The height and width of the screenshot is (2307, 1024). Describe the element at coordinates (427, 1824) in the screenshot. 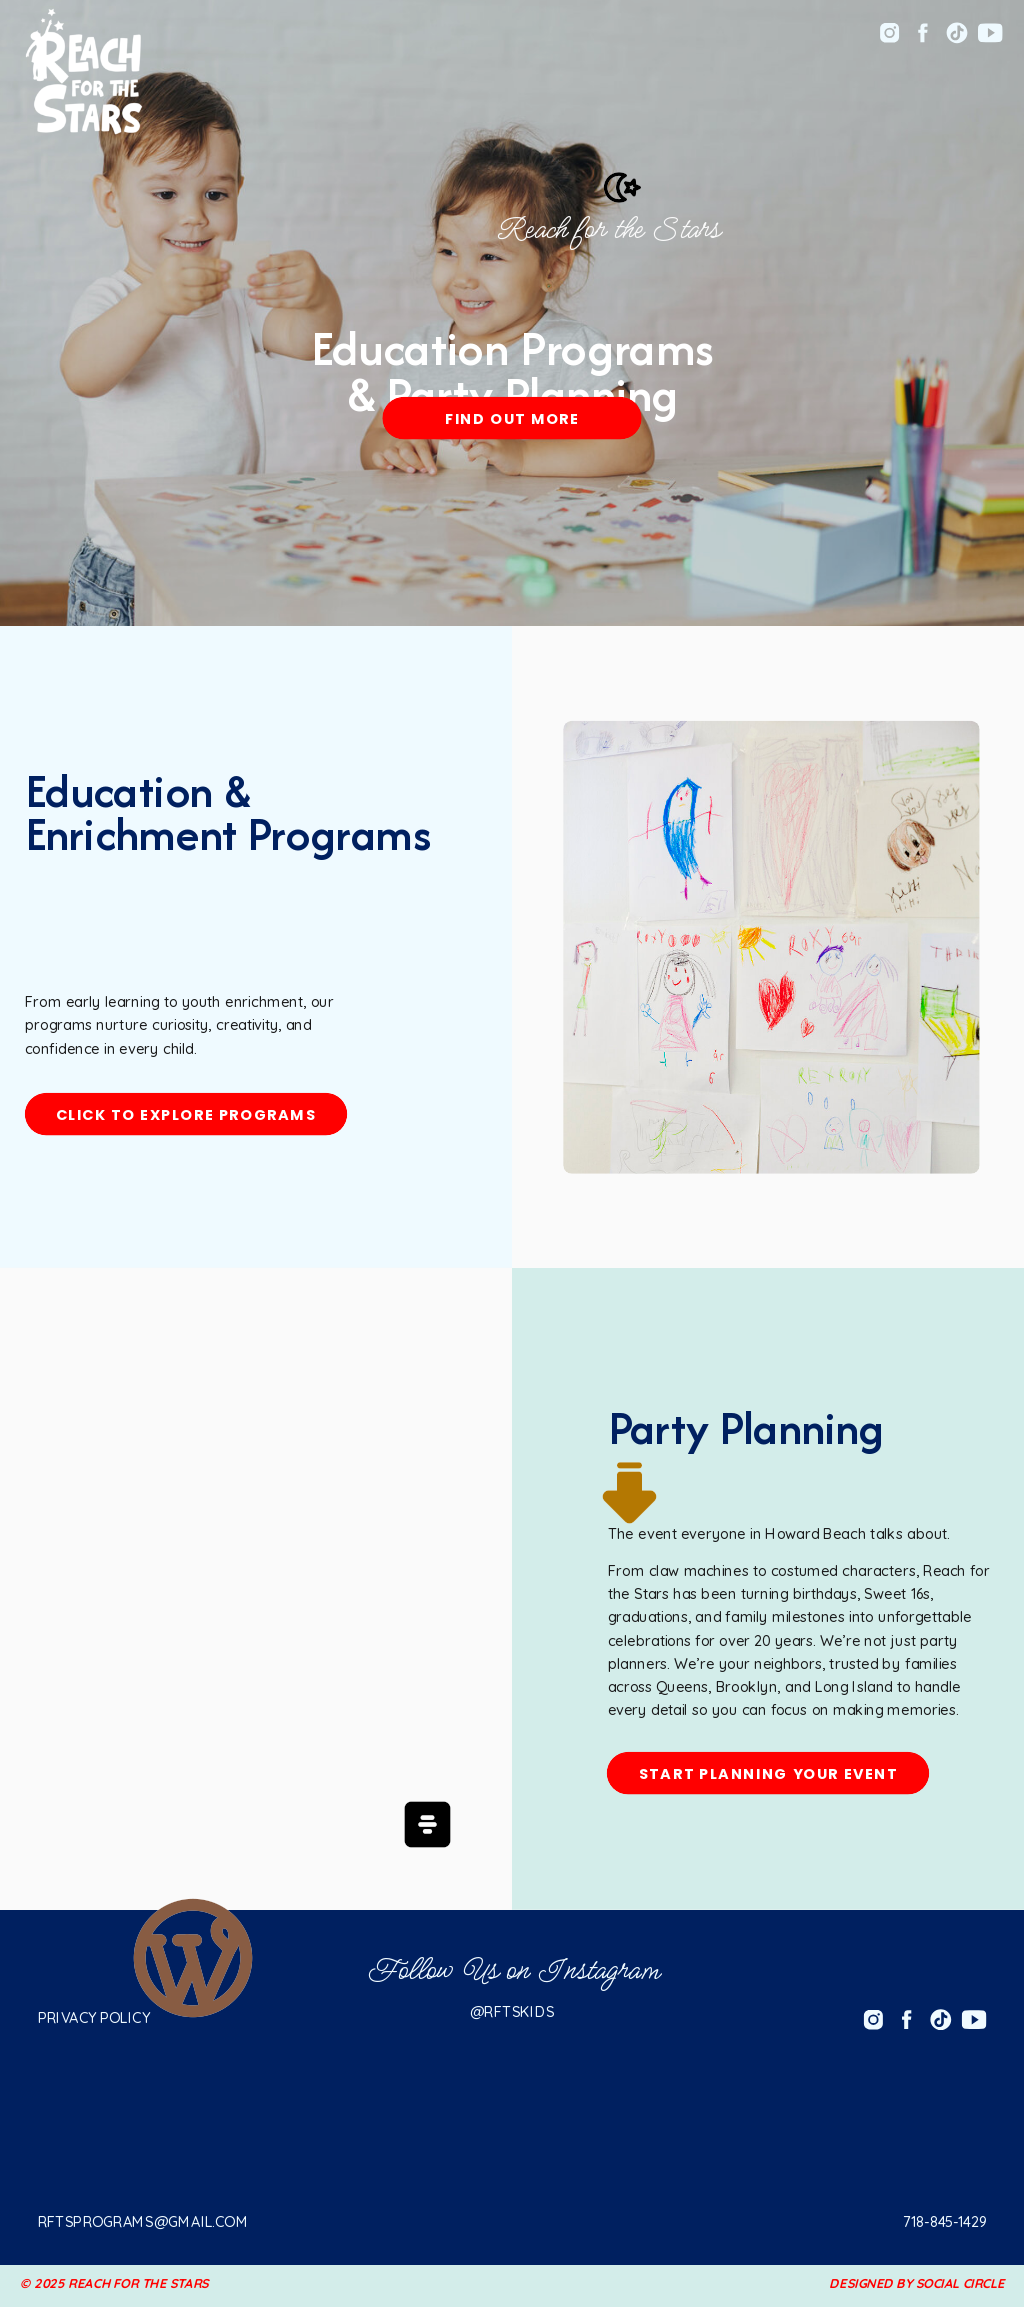

I see `center align content horizontally and vertically` at that location.